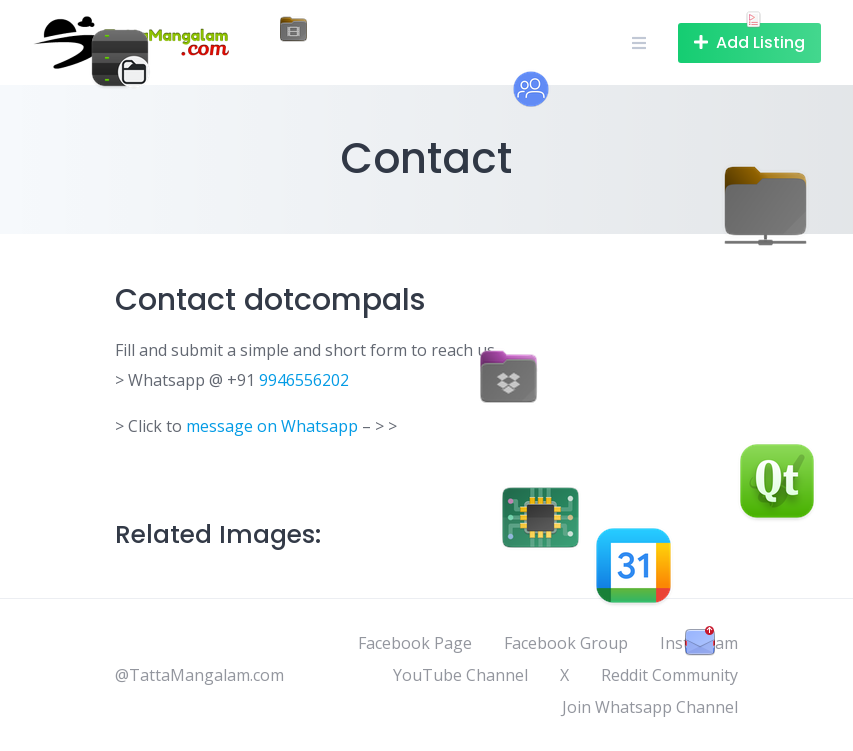  Describe the element at coordinates (700, 642) in the screenshot. I see `send an email message` at that location.